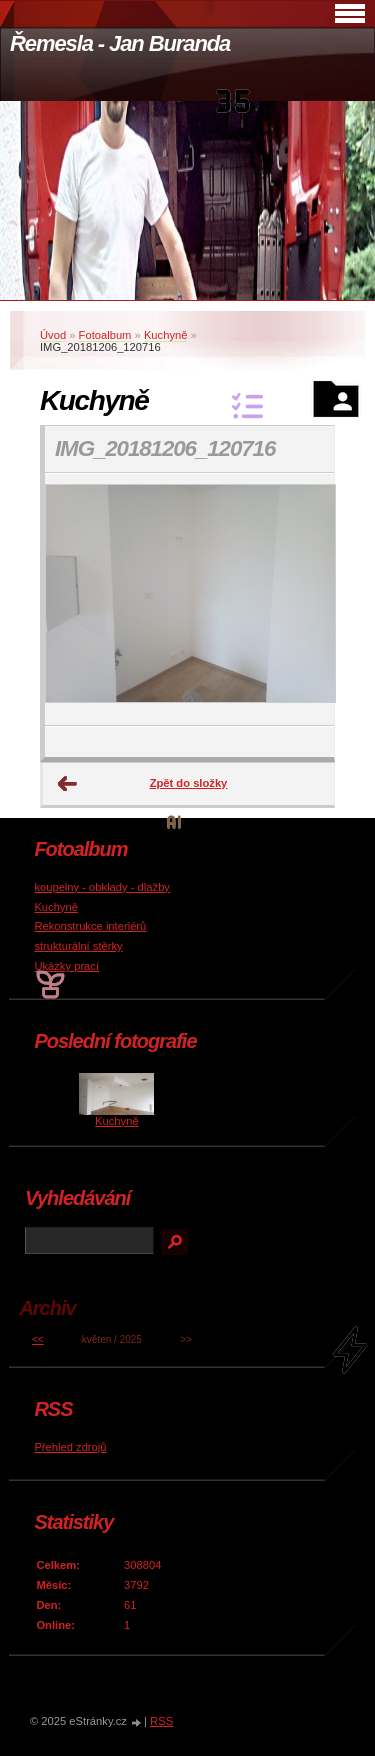  I want to click on open a shared folder, so click(336, 399).